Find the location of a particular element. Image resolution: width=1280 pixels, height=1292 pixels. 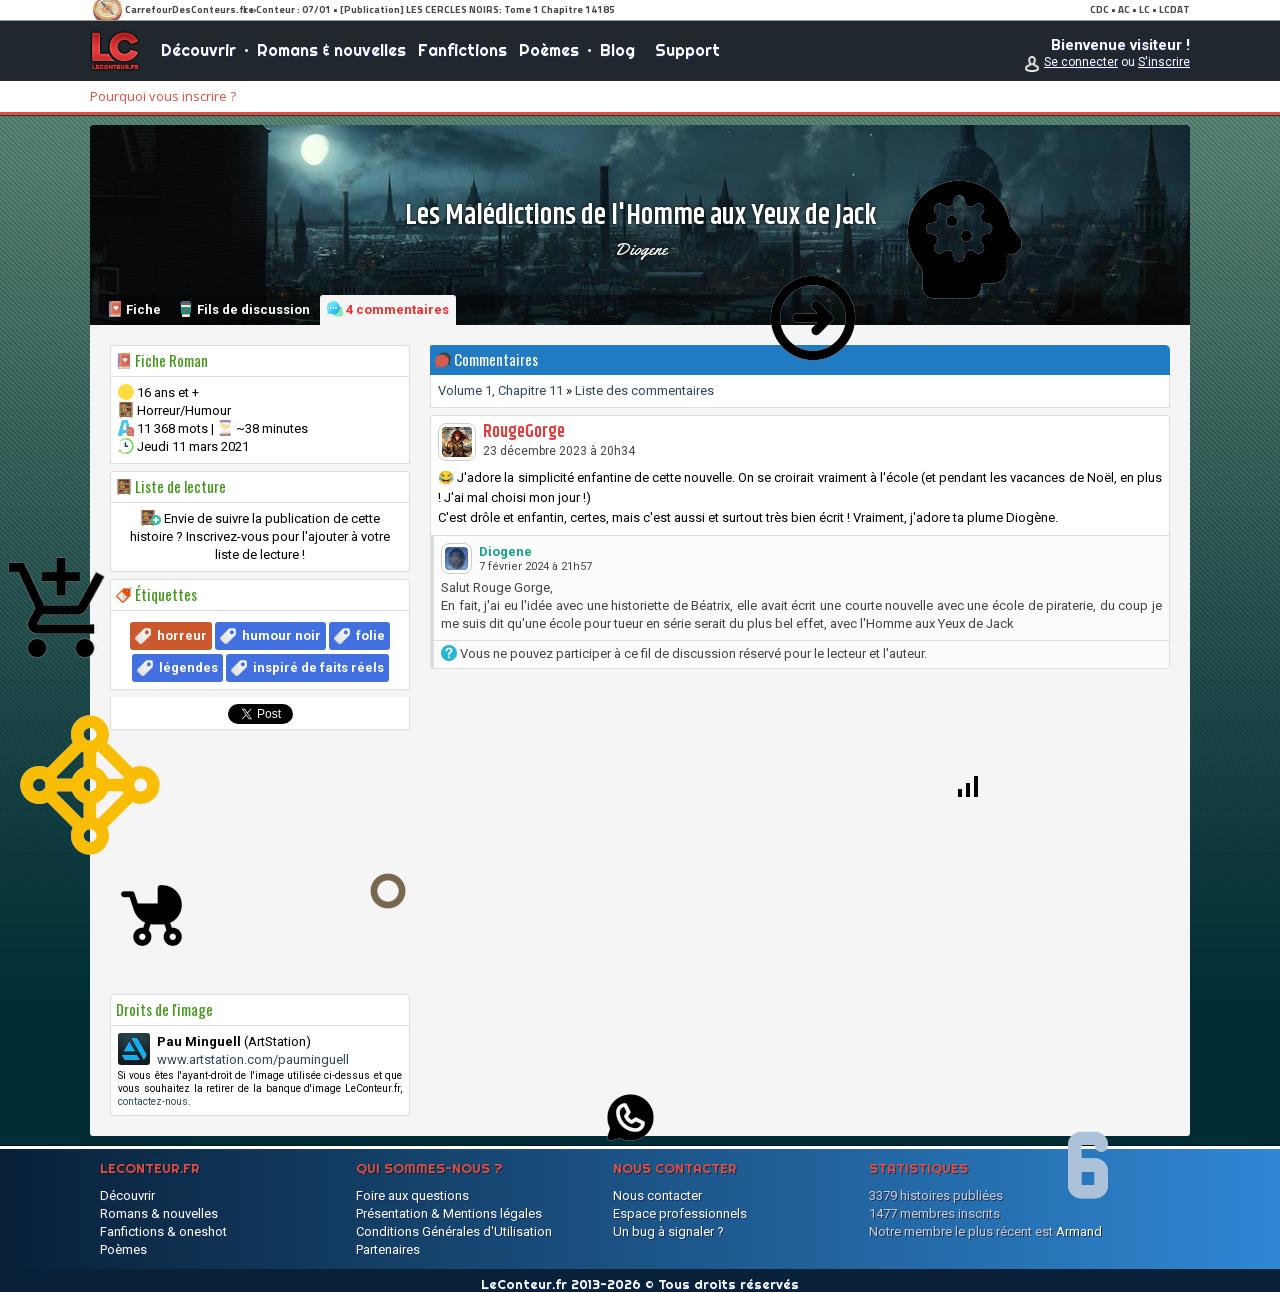

indicates a mental health or neurological condition is located at coordinates (966, 239).